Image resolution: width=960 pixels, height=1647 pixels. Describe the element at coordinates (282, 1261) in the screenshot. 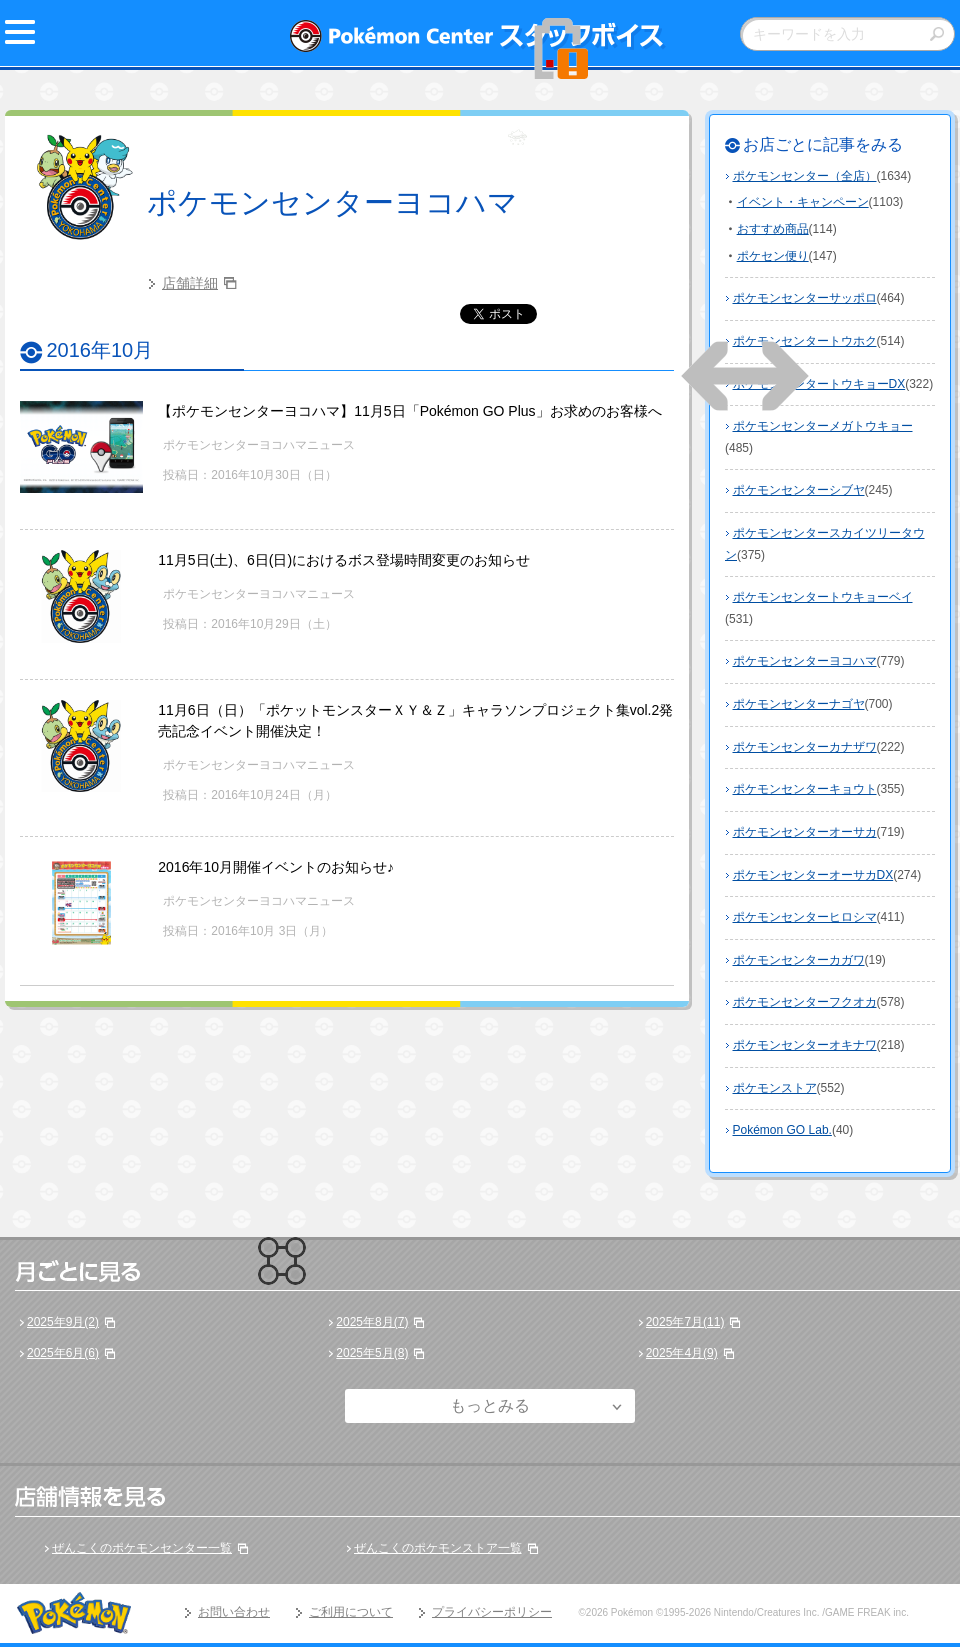

I see `configure hot corners behavior` at that location.